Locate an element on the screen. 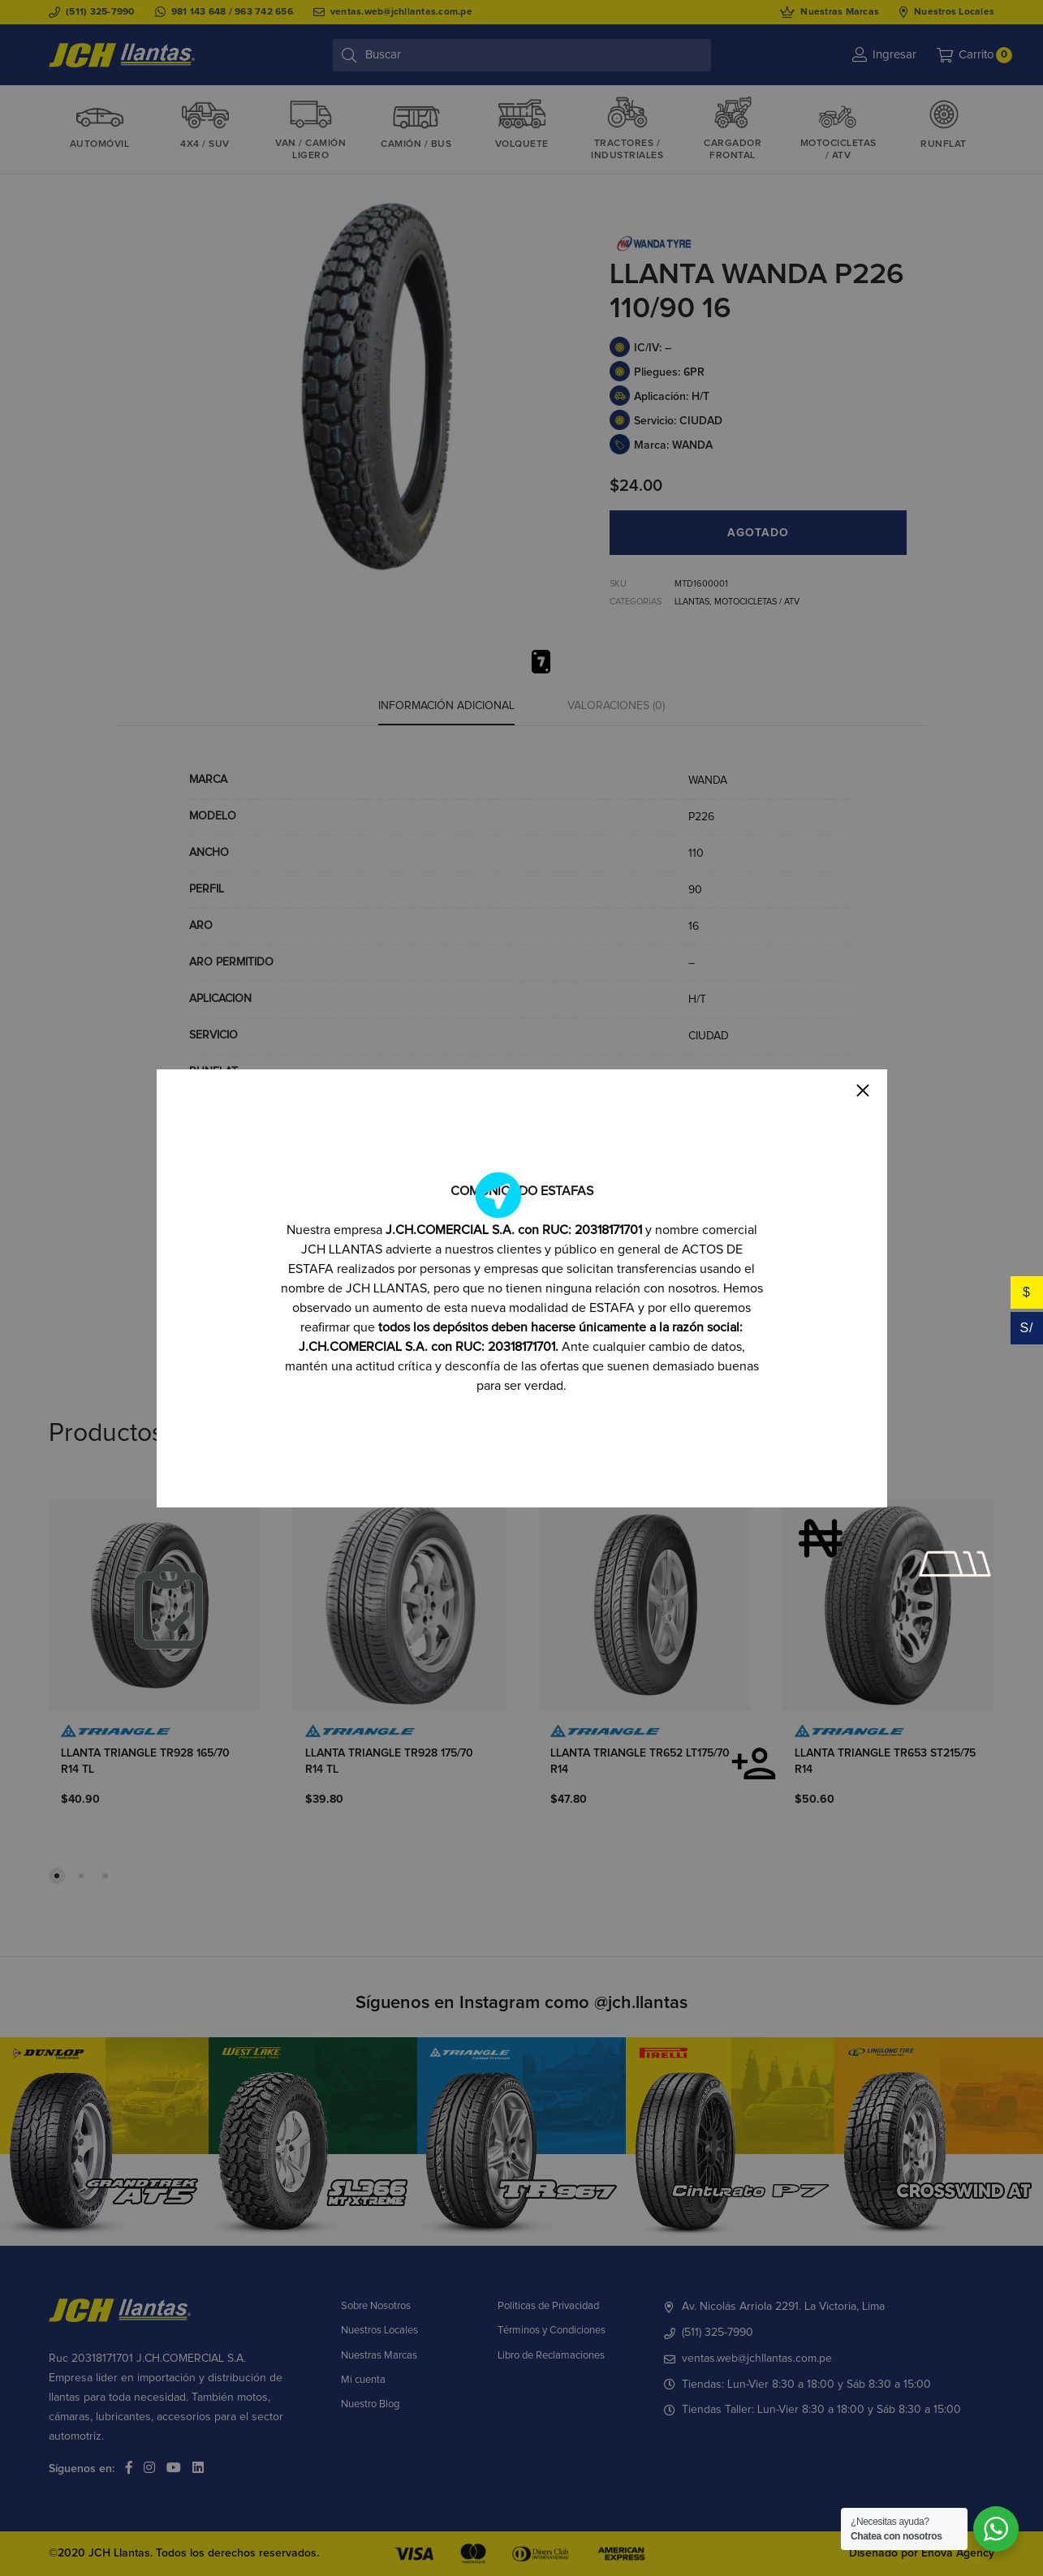 The image size is (1043, 2576). playing card with value 7 is located at coordinates (541, 661).